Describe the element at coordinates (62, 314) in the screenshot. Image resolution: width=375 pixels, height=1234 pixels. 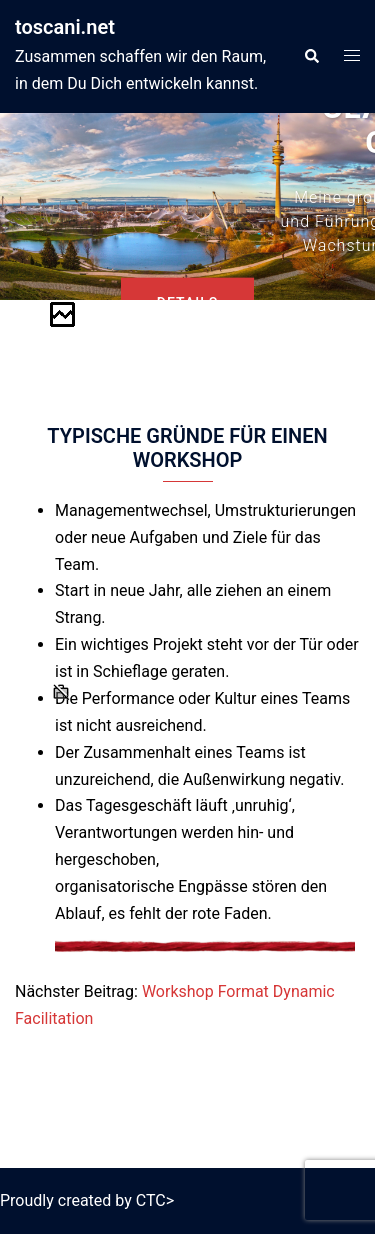
I see `indicates an image failed to load` at that location.